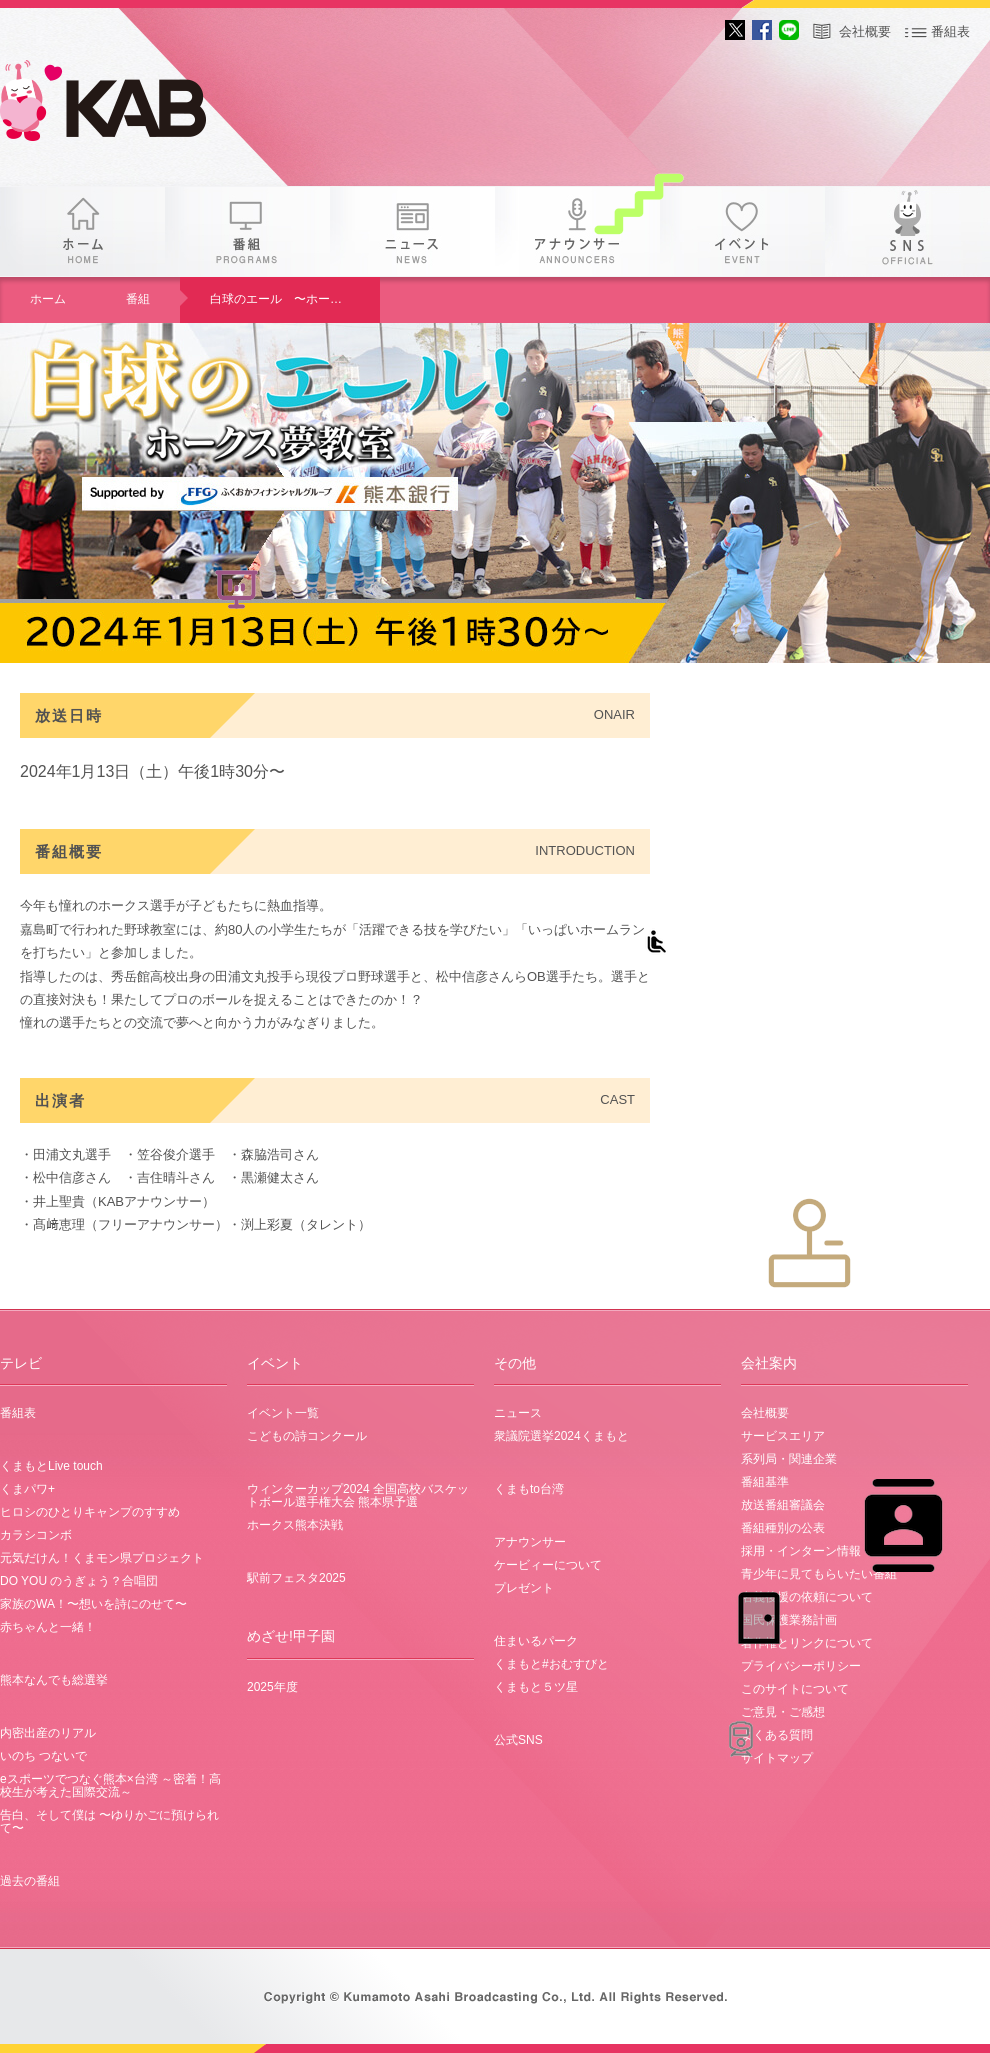  Describe the element at coordinates (657, 942) in the screenshot. I see `indicates seat recline is available` at that location.